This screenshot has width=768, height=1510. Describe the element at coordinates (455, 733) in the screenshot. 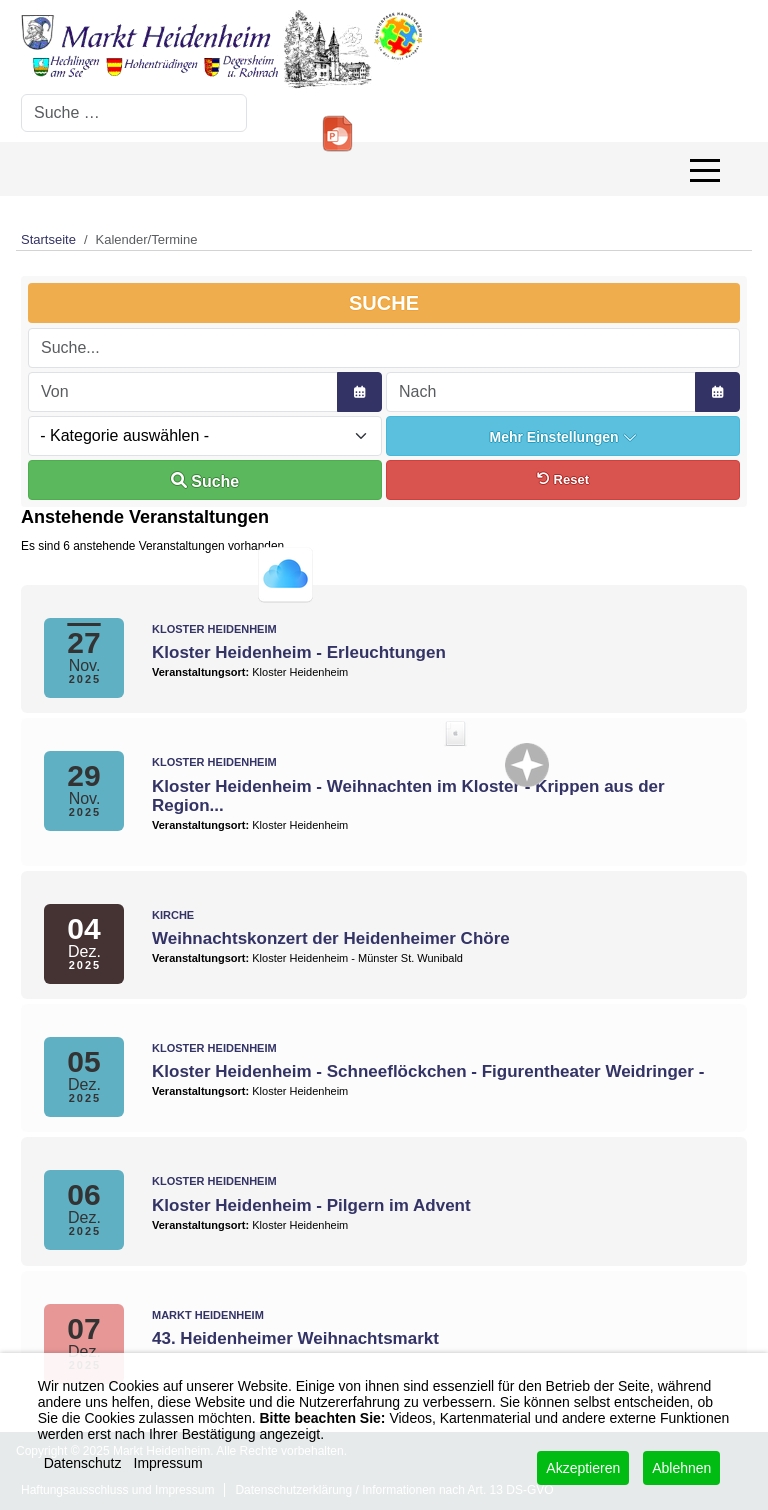

I see `access AirPort Express network settings` at that location.